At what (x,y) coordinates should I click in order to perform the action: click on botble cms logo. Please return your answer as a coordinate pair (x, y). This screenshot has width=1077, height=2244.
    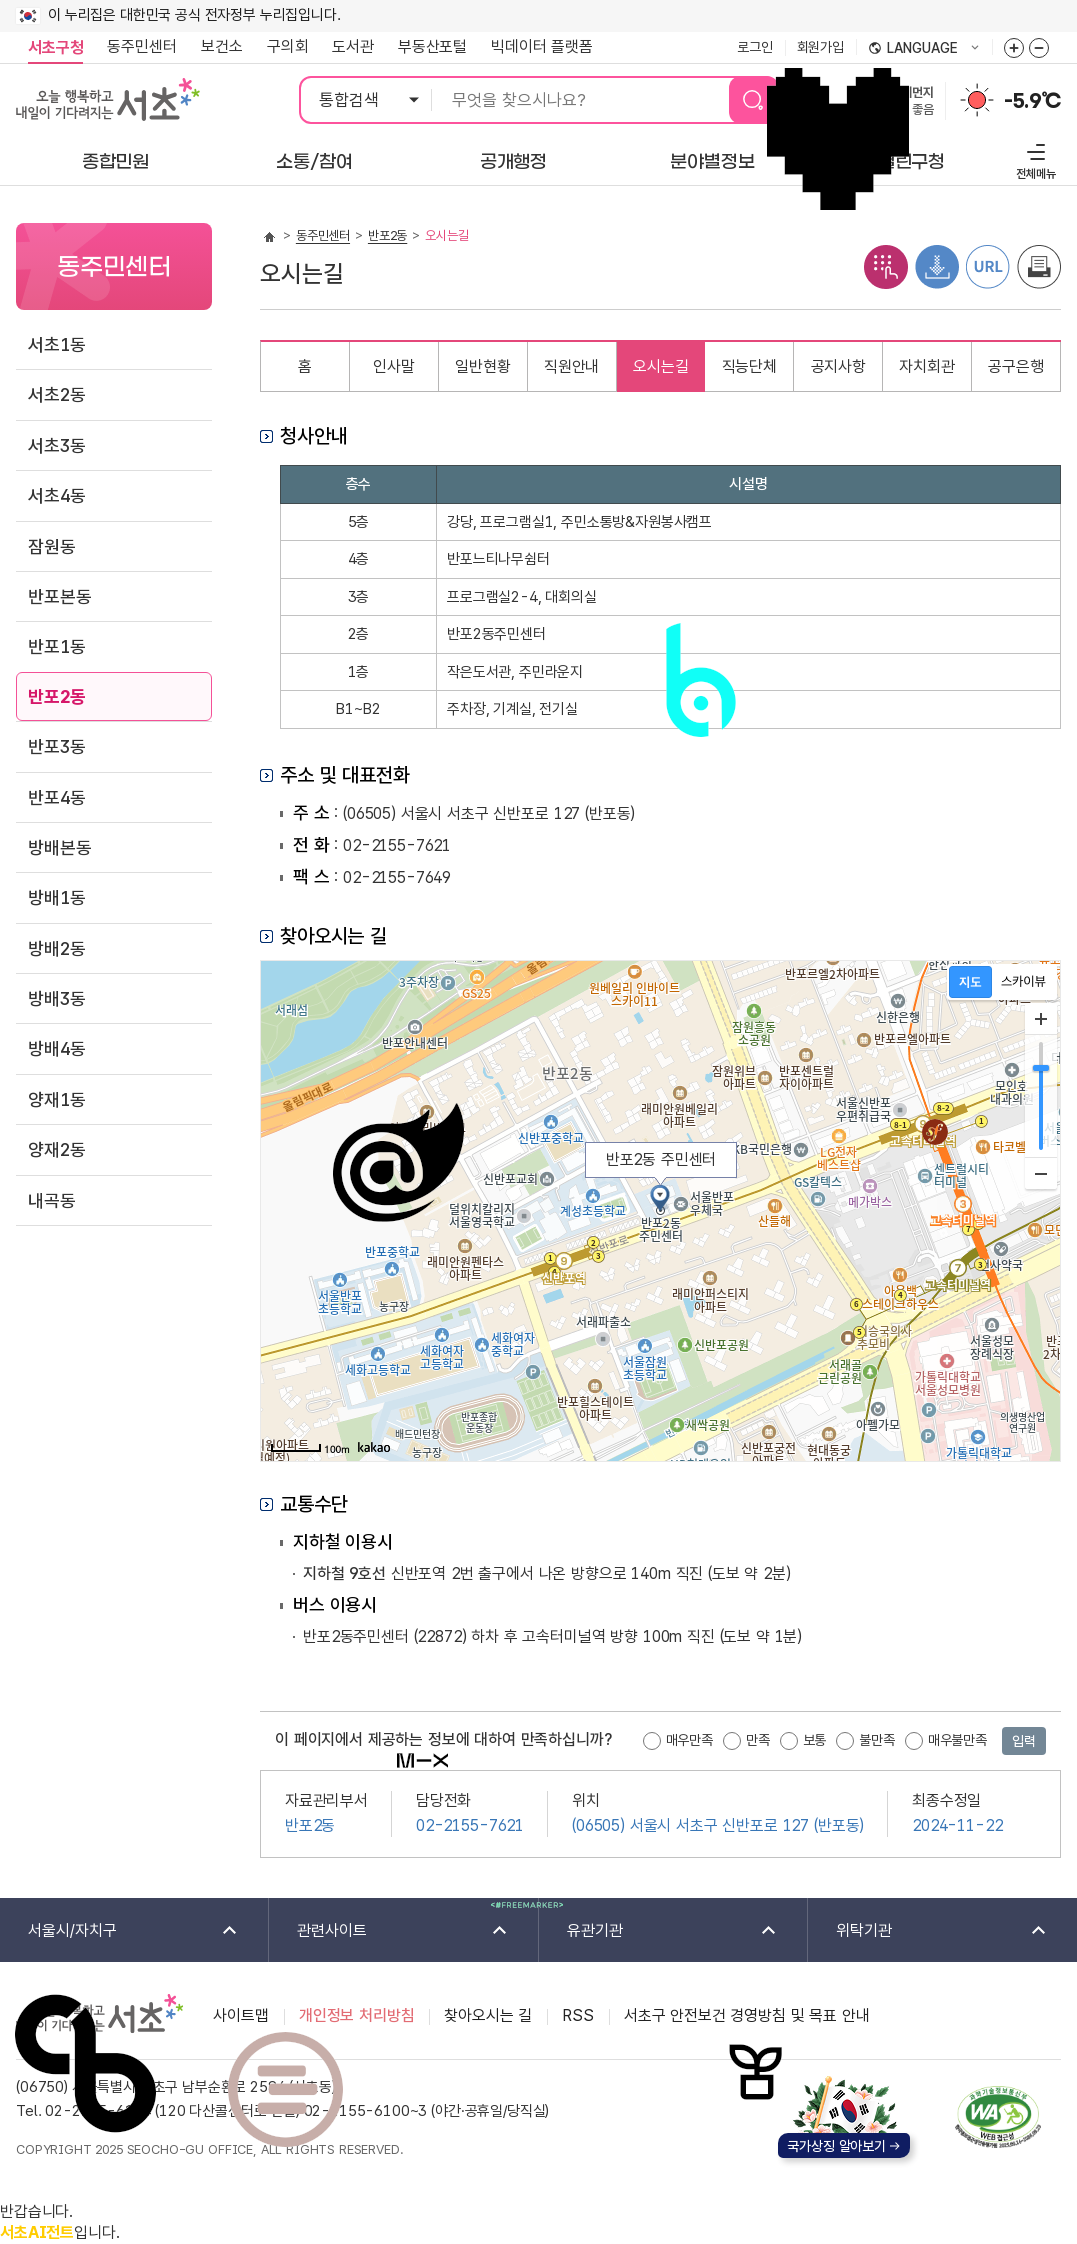
    Looking at the image, I should click on (701, 680).